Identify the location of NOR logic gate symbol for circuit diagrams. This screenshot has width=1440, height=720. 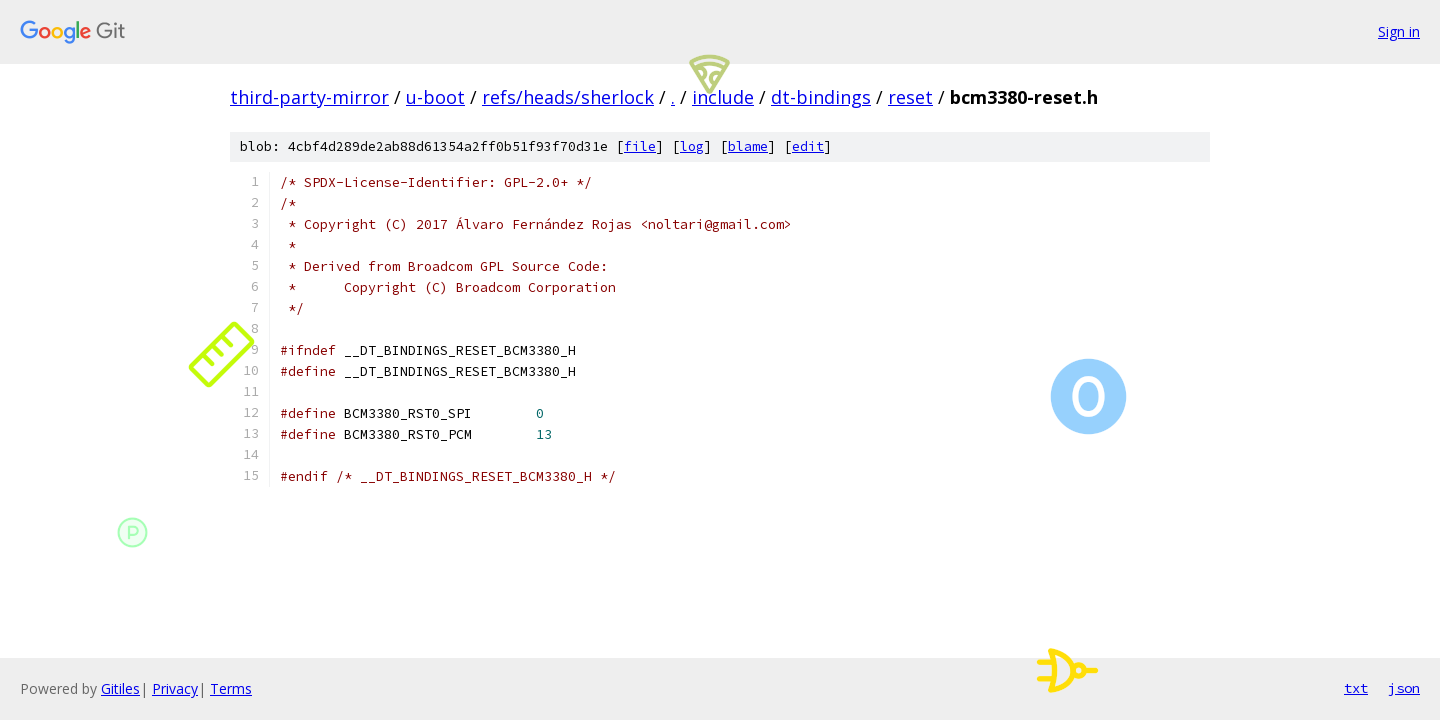
(1067, 670).